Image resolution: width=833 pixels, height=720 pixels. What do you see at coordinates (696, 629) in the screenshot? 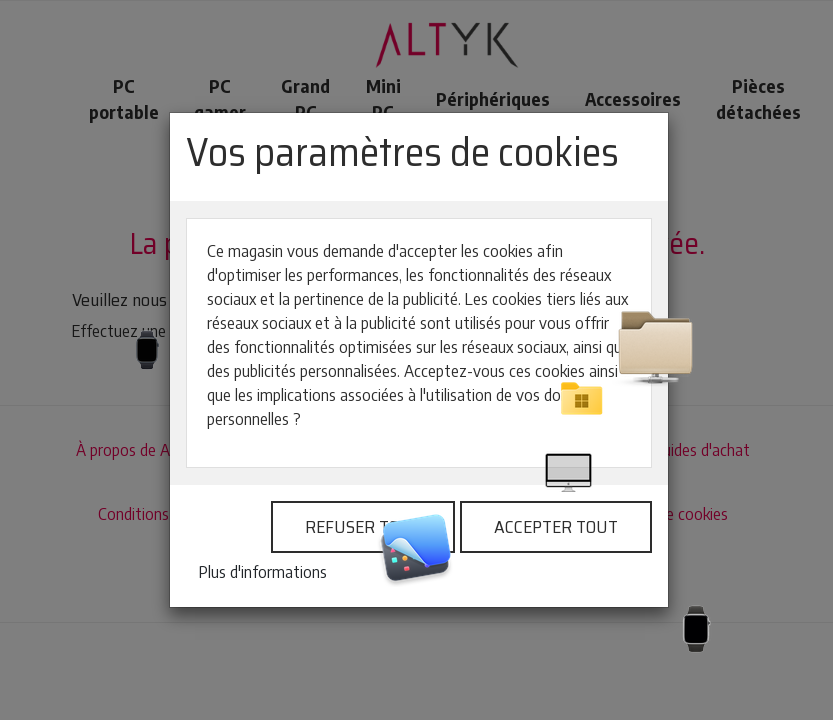
I see `manage your paired Apple Watch` at bounding box center [696, 629].